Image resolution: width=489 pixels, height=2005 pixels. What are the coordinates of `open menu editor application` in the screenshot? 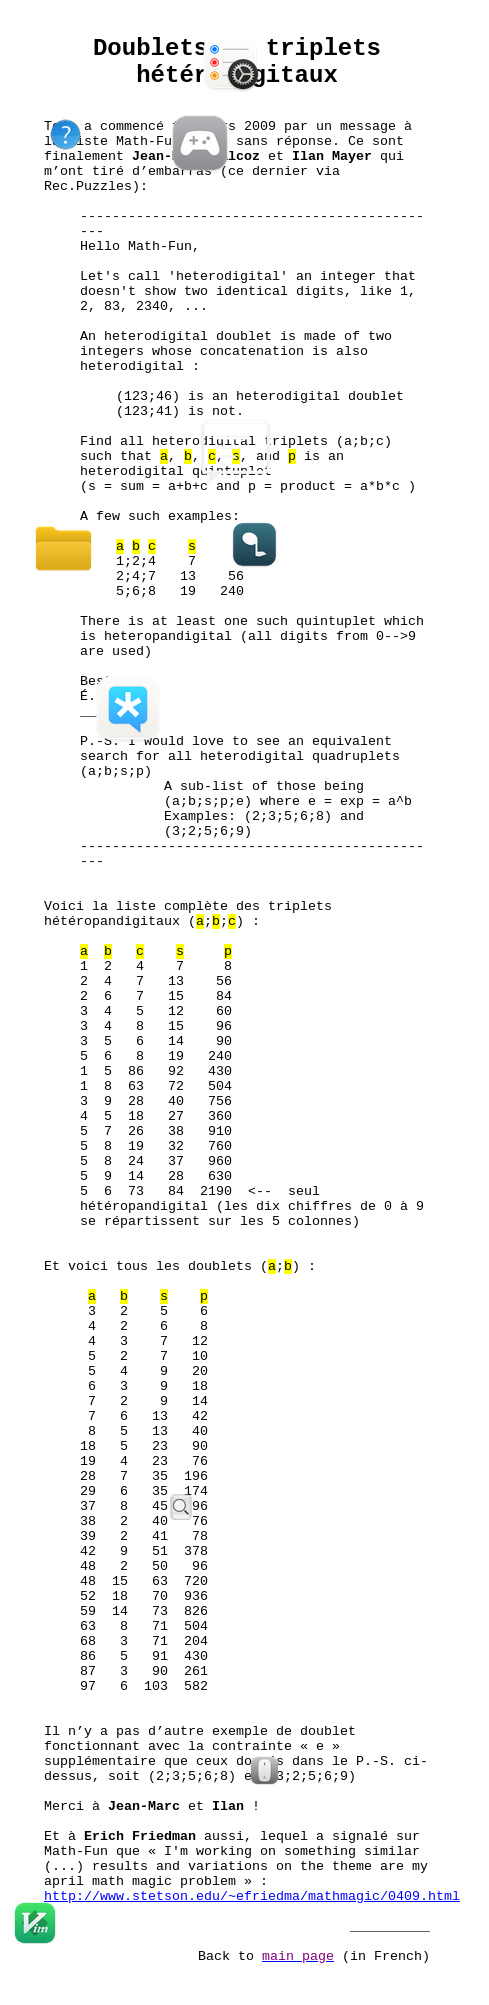 It's located at (230, 62).